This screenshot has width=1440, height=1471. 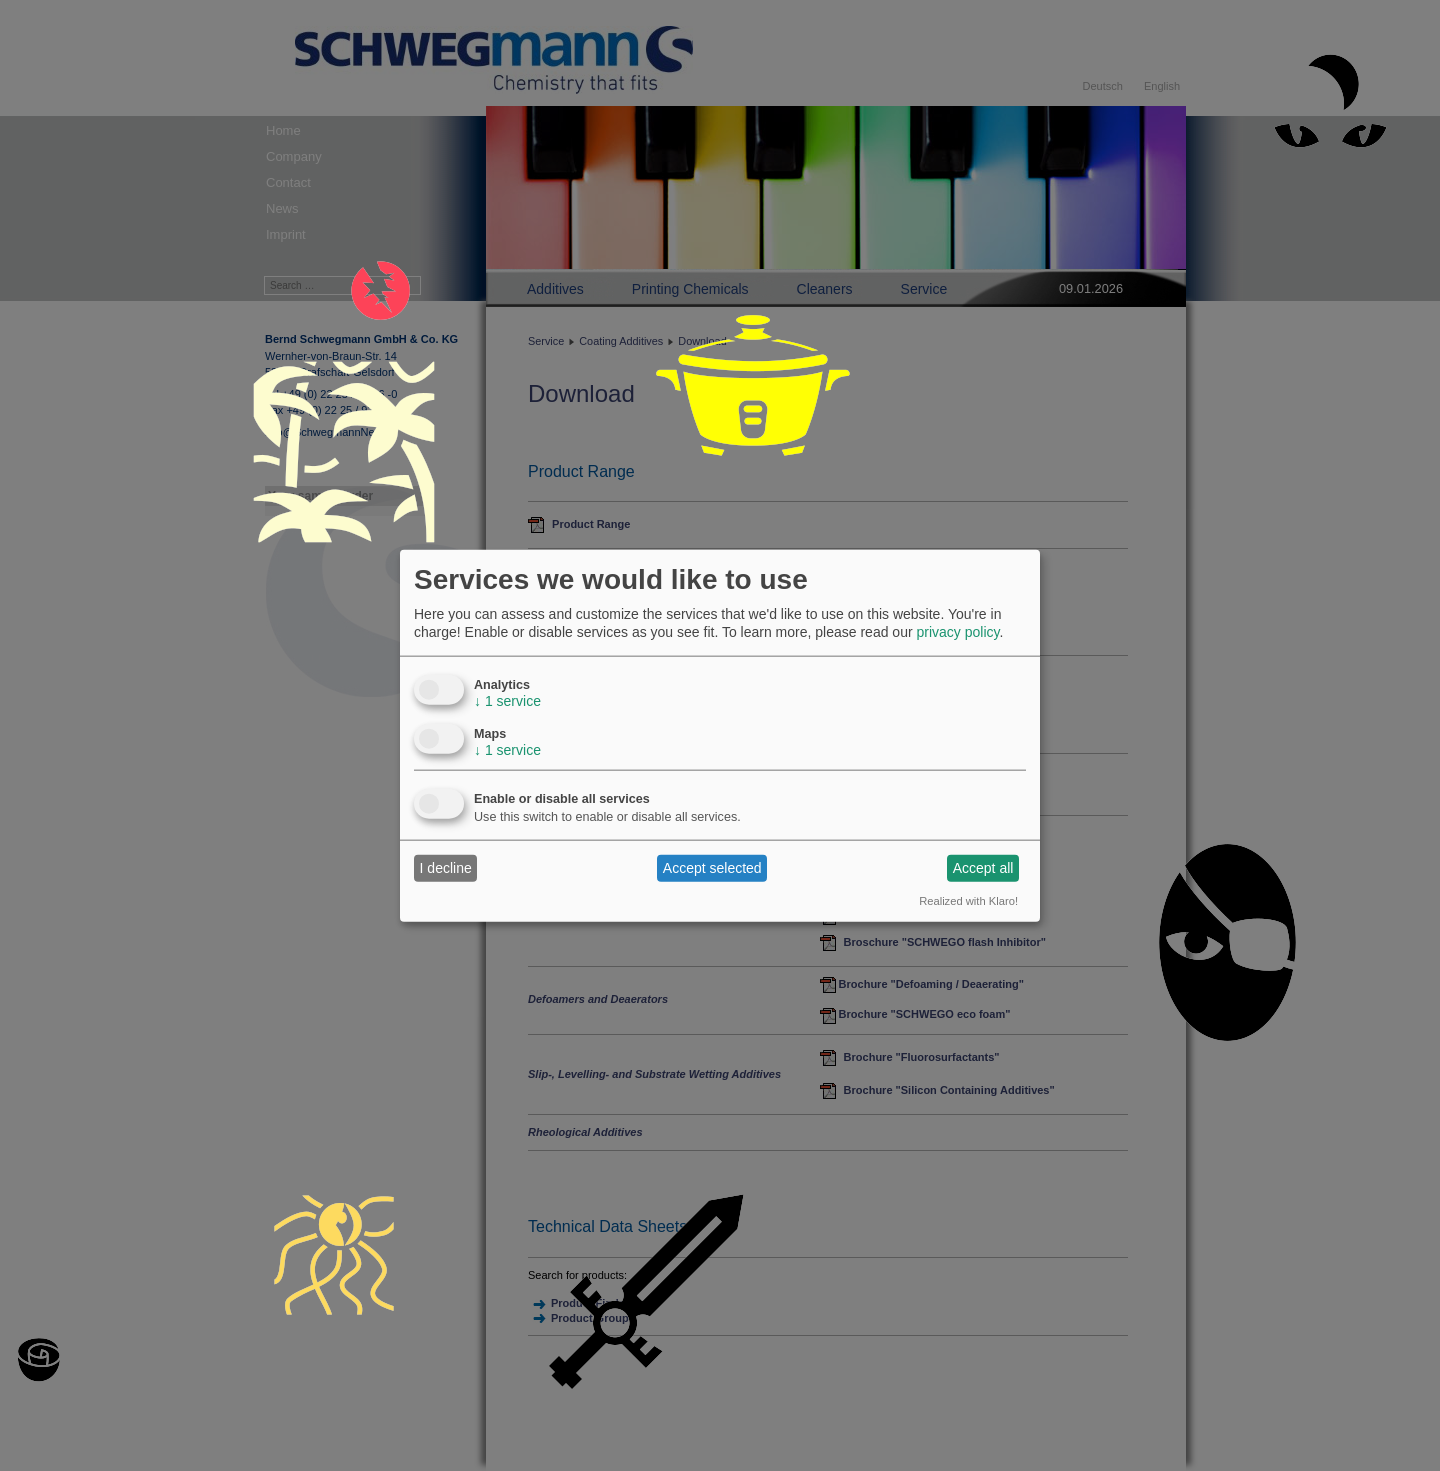 What do you see at coordinates (1227, 942) in the screenshot?
I see `select pirate or rogue character class` at bounding box center [1227, 942].